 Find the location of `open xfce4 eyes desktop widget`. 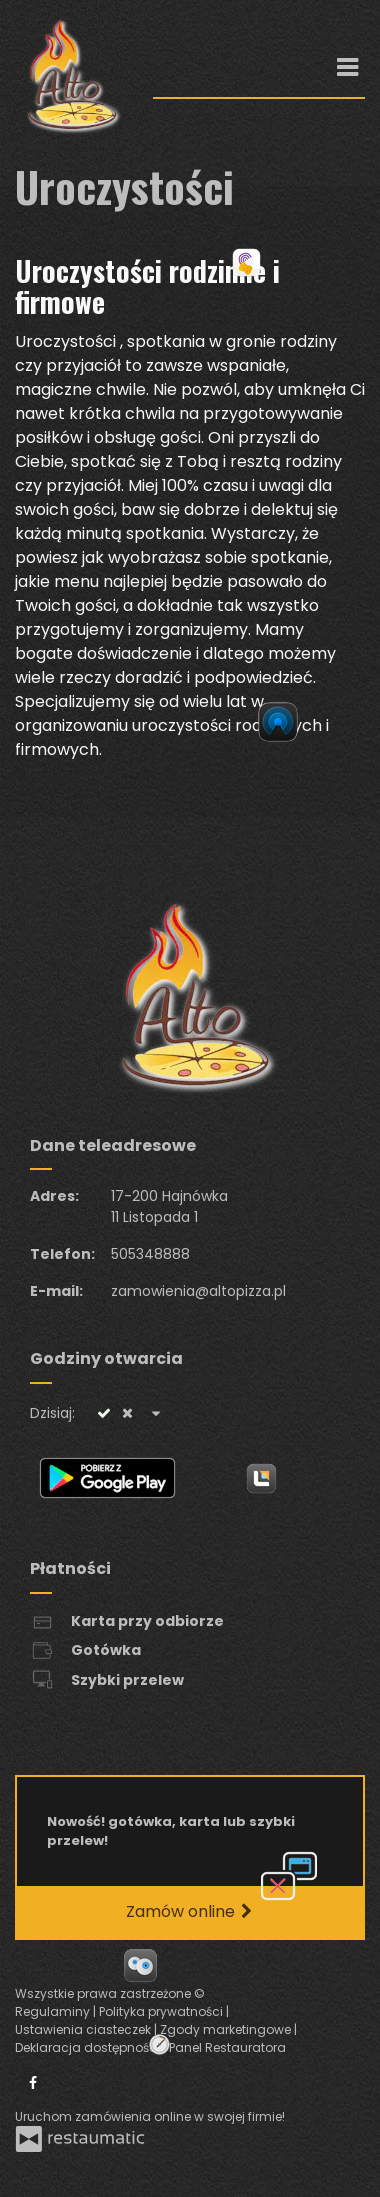

open xfce4 eyes desktop widget is located at coordinates (140, 1965).